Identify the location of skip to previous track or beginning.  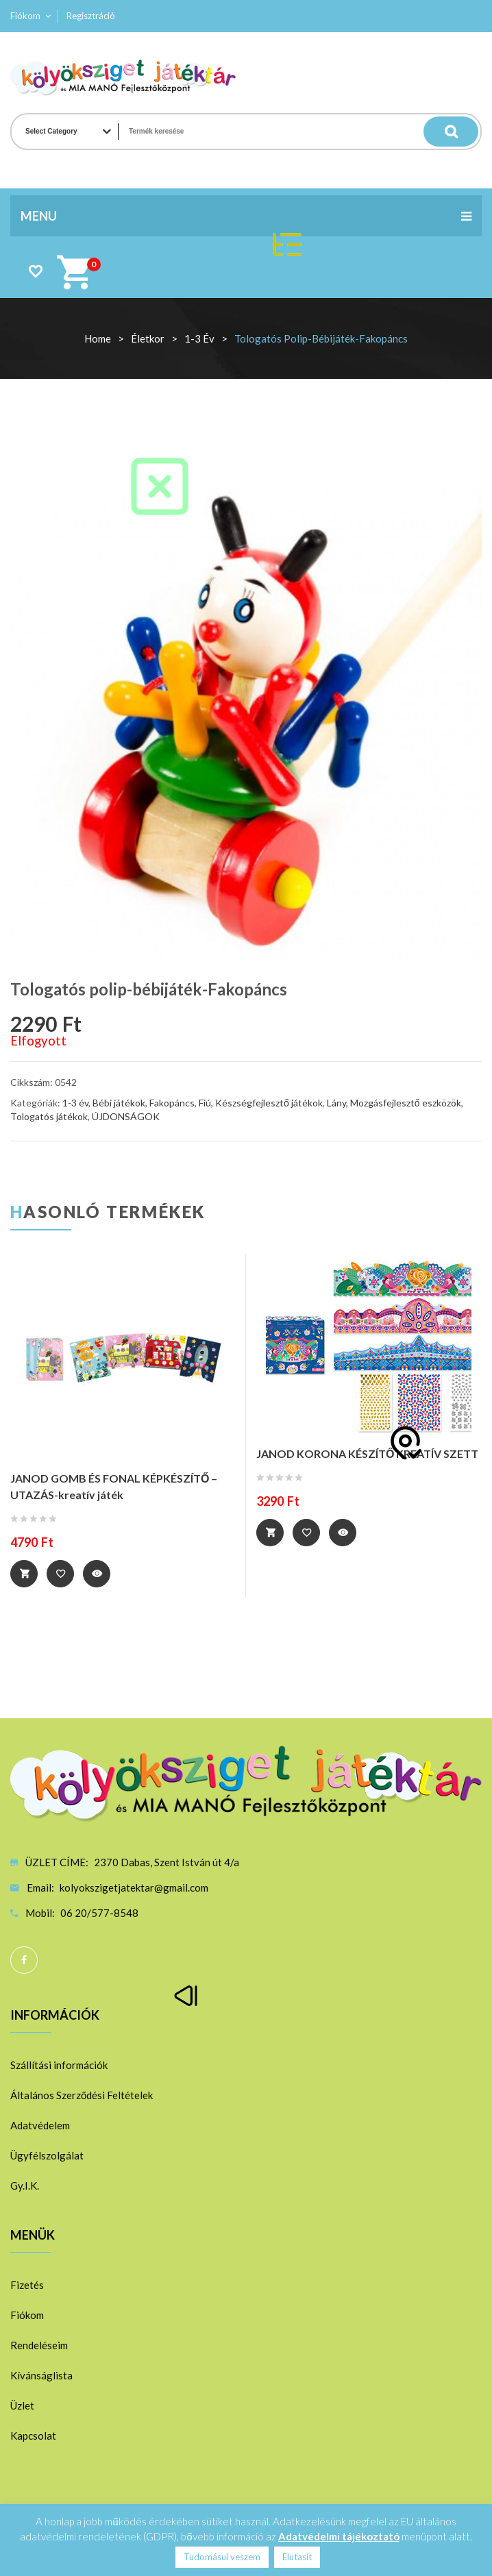
(186, 1996).